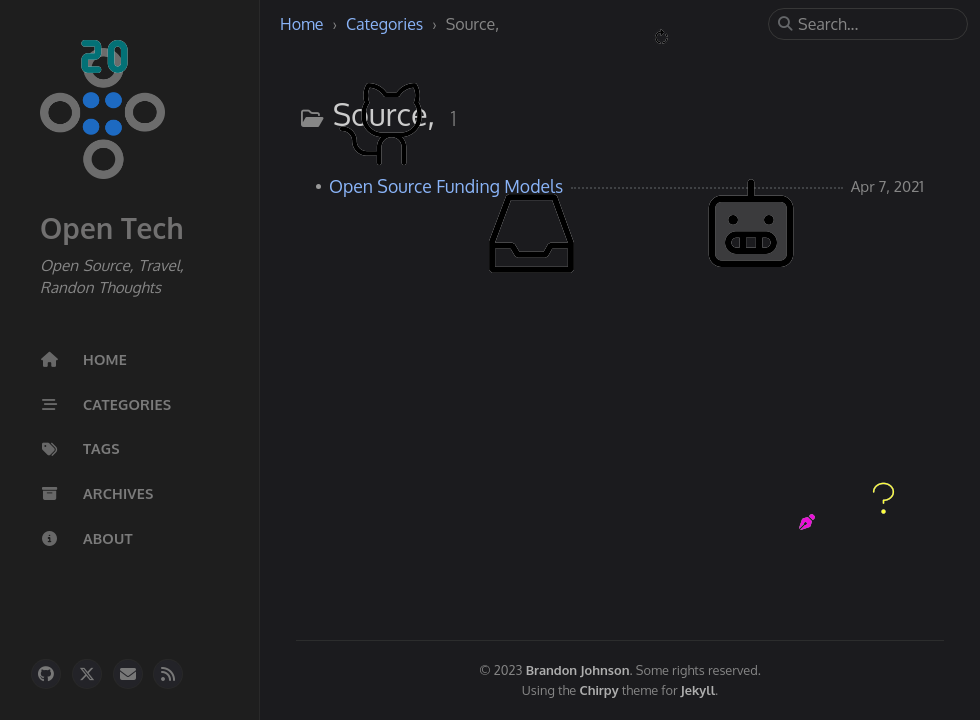 The width and height of the screenshot is (980, 720). I want to click on access AI assistant or chatbot, so click(751, 228).